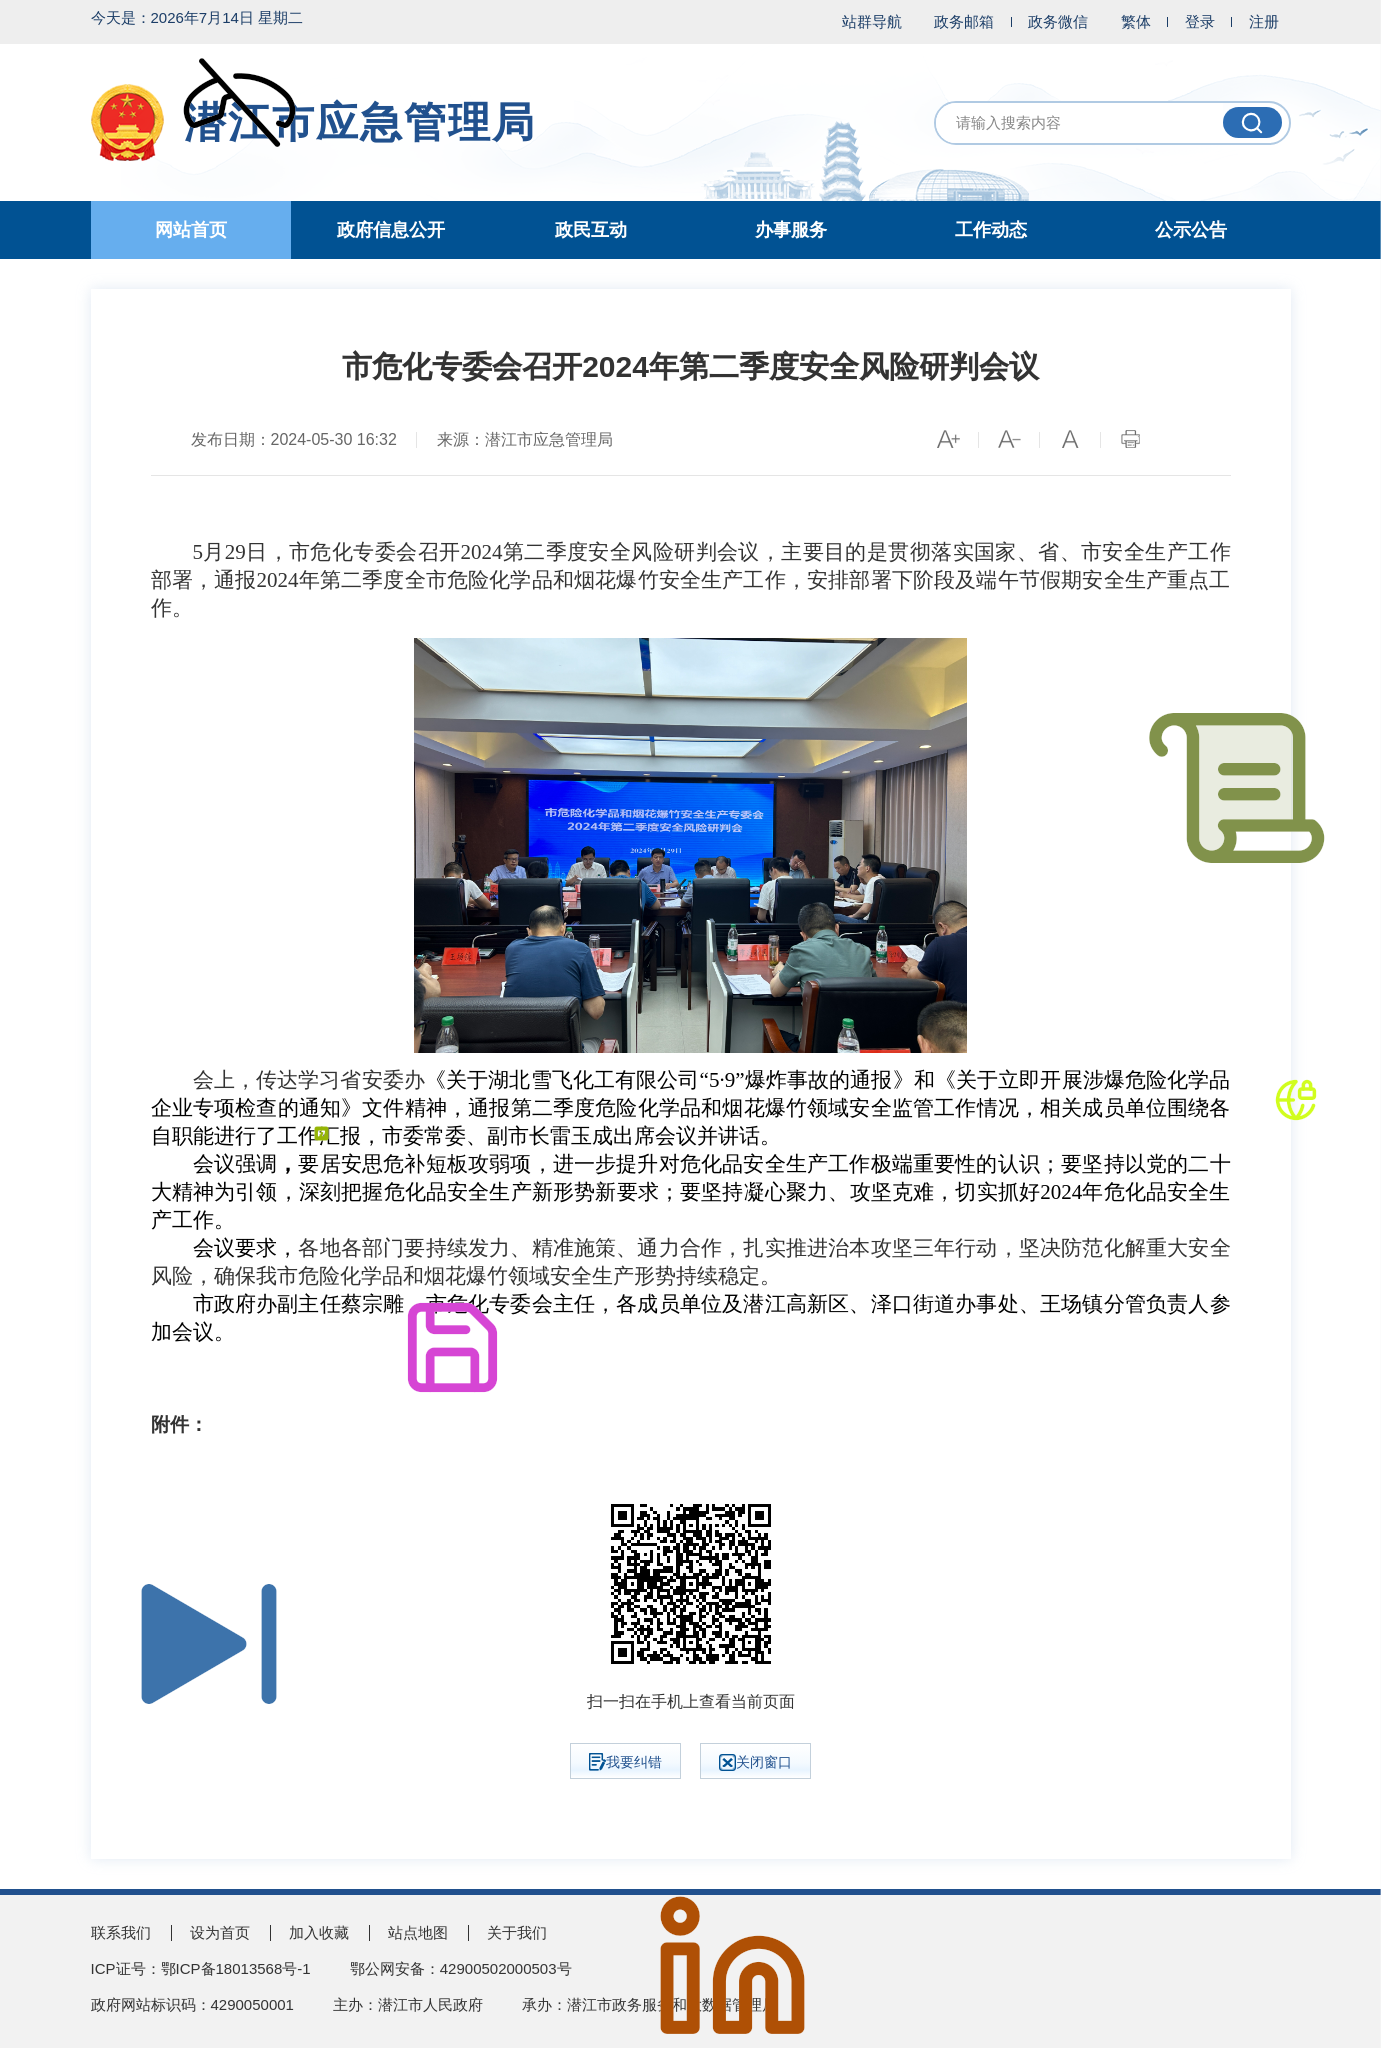 The image size is (1381, 2048). I want to click on connect to LinkedIn, so click(732, 1968).